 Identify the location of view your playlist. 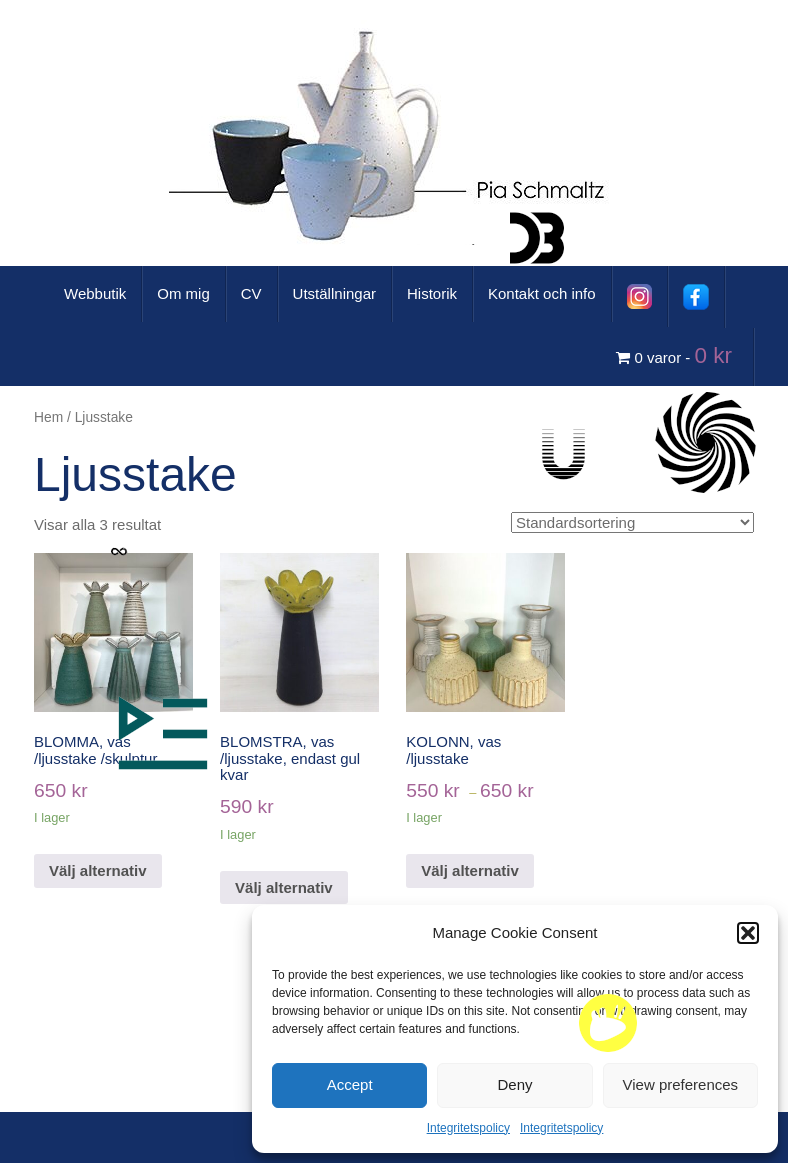
(163, 734).